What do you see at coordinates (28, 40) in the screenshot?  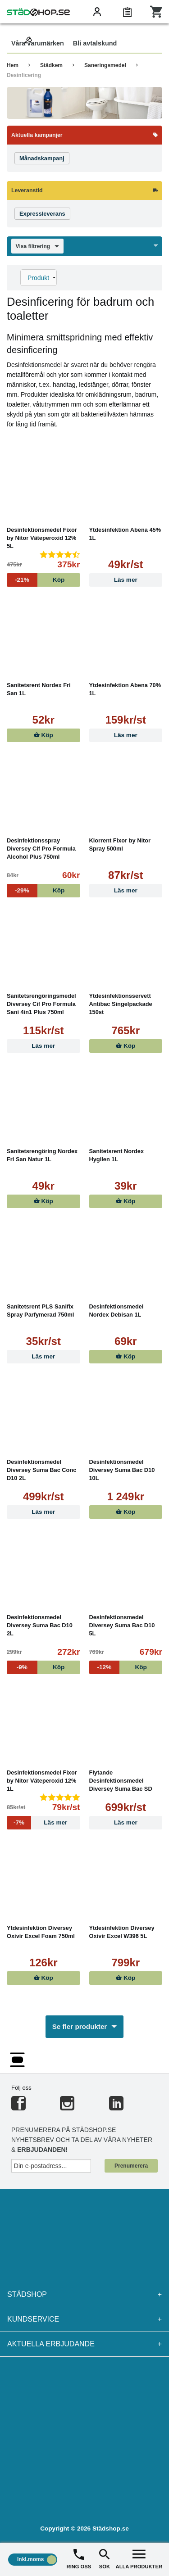 I see `select a fill color` at bounding box center [28, 40].